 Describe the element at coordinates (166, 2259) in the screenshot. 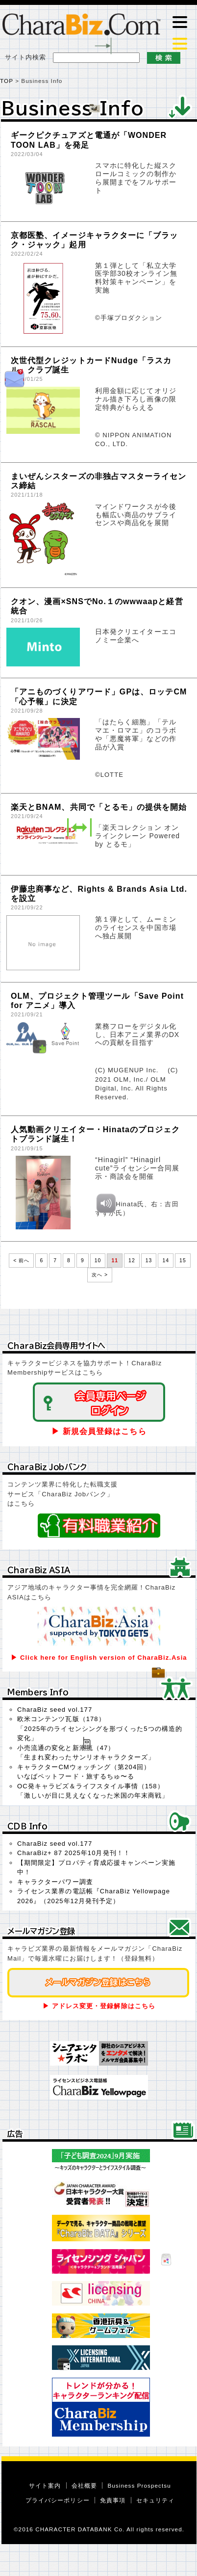

I see `open the software center to browse and install apps` at that location.